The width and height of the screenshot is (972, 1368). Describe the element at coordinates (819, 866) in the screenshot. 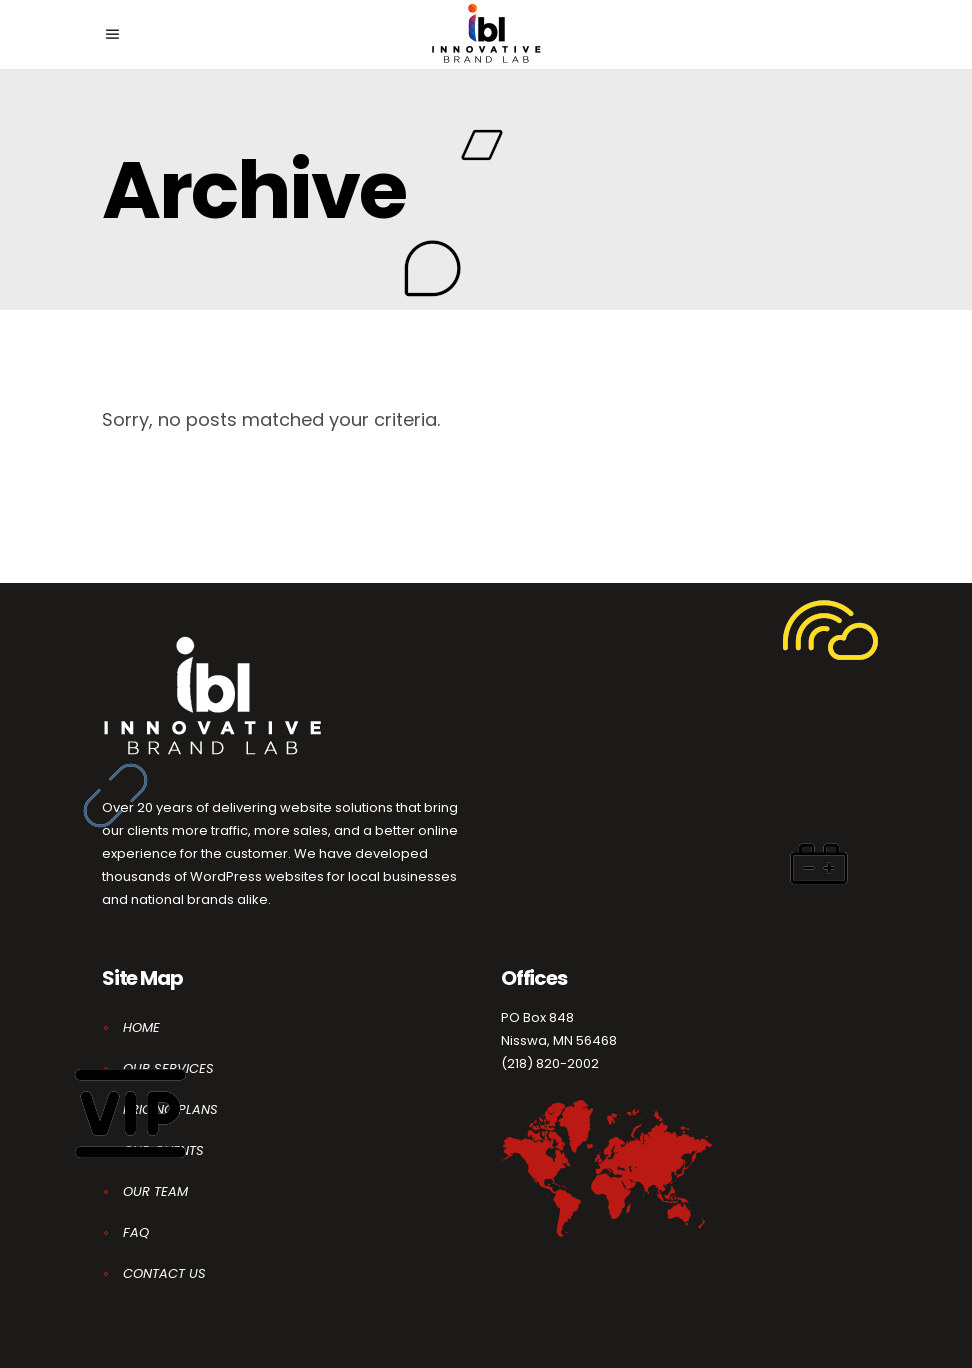

I see `check vehicle battery status` at that location.